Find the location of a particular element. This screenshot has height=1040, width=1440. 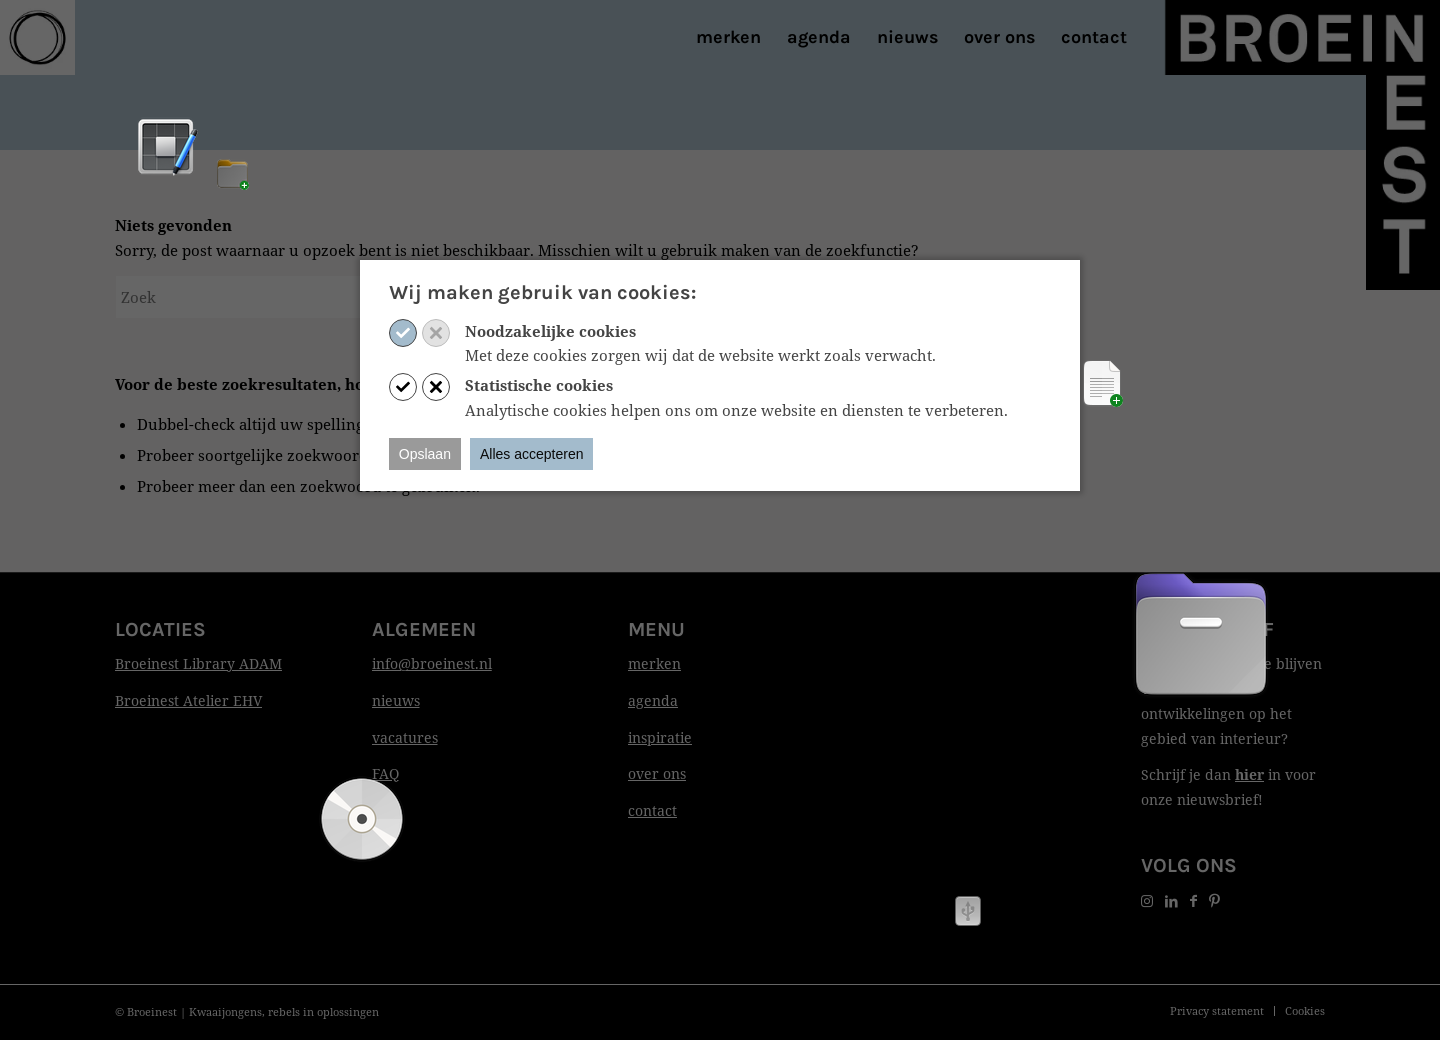

edit or customize assistive control panels is located at coordinates (168, 146).